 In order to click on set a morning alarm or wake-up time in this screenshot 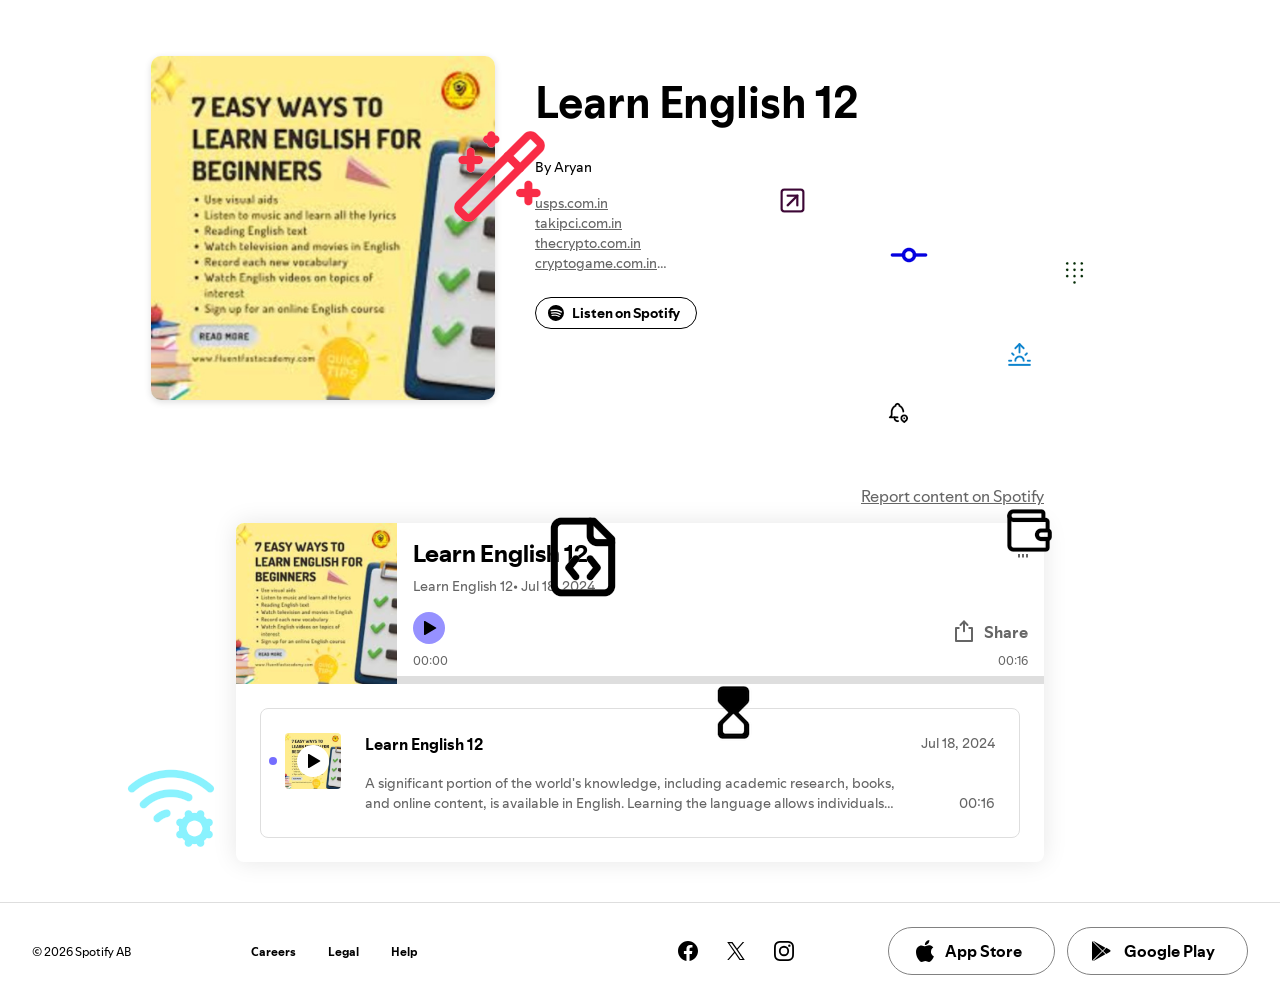, I will do `click(1019, 354)`.